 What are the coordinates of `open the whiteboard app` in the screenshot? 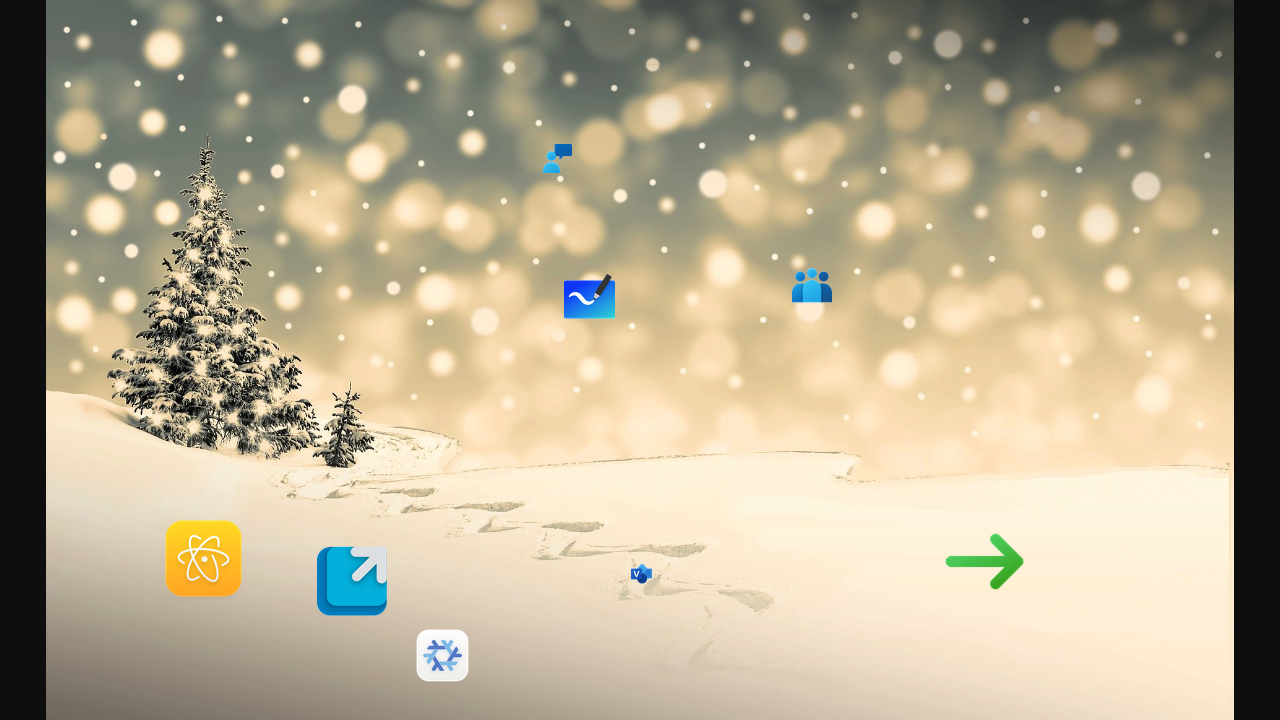 It's located at (589, 299).